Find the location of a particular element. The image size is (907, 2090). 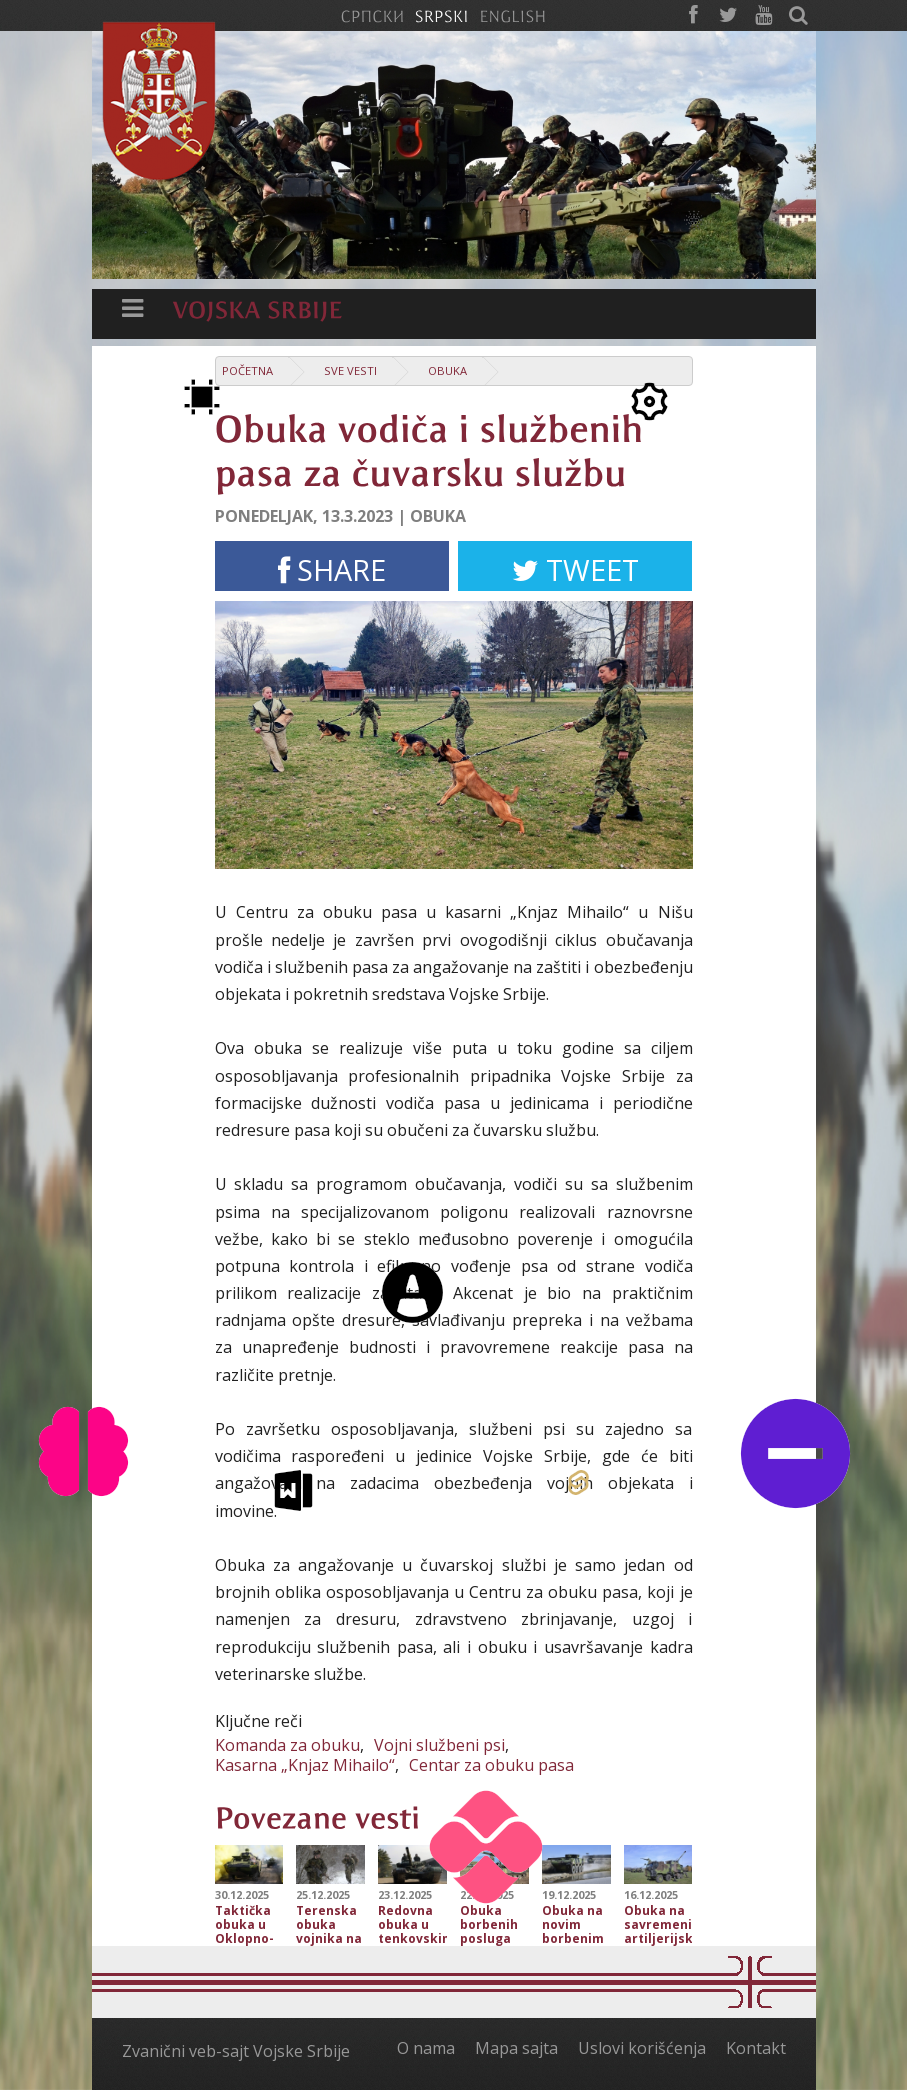

select or edit an artboard is located at coordinates (202, 397).